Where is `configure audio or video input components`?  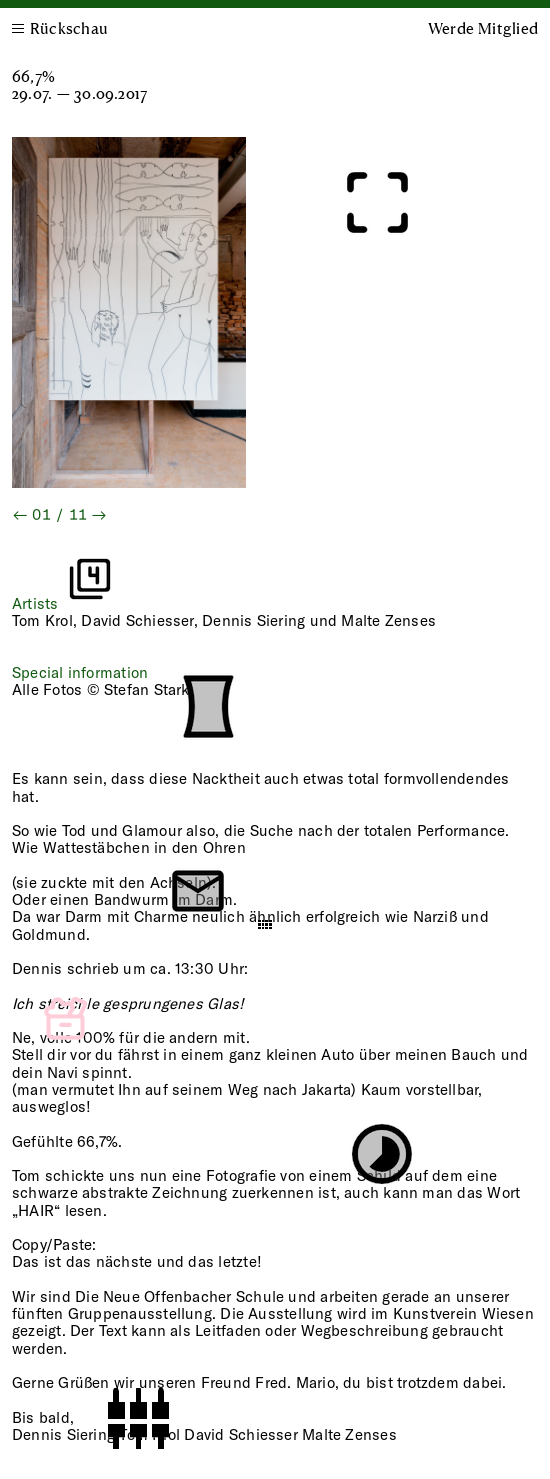 configure audio or video input components is located at coordinates (138, 1418).